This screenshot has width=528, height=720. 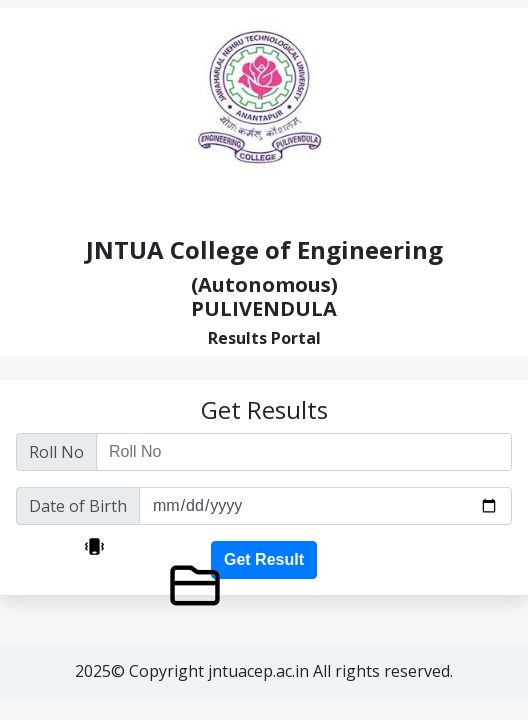 I want to click on phone is on vibrate mode, so click(x=94, y=546).